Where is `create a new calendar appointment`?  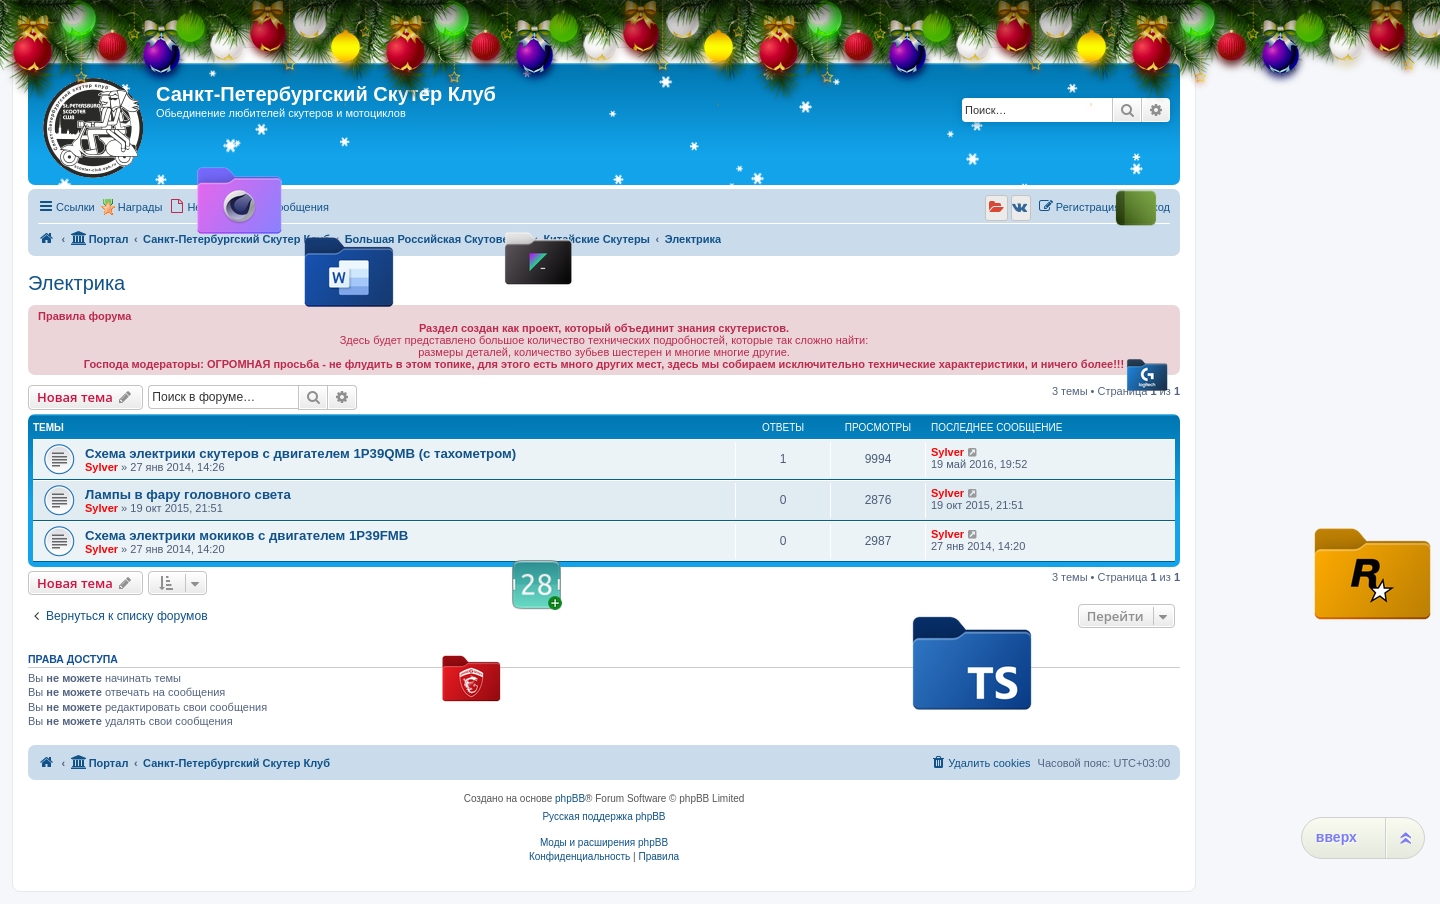 create a new calendar appointment is located at coordinates (536, 584).